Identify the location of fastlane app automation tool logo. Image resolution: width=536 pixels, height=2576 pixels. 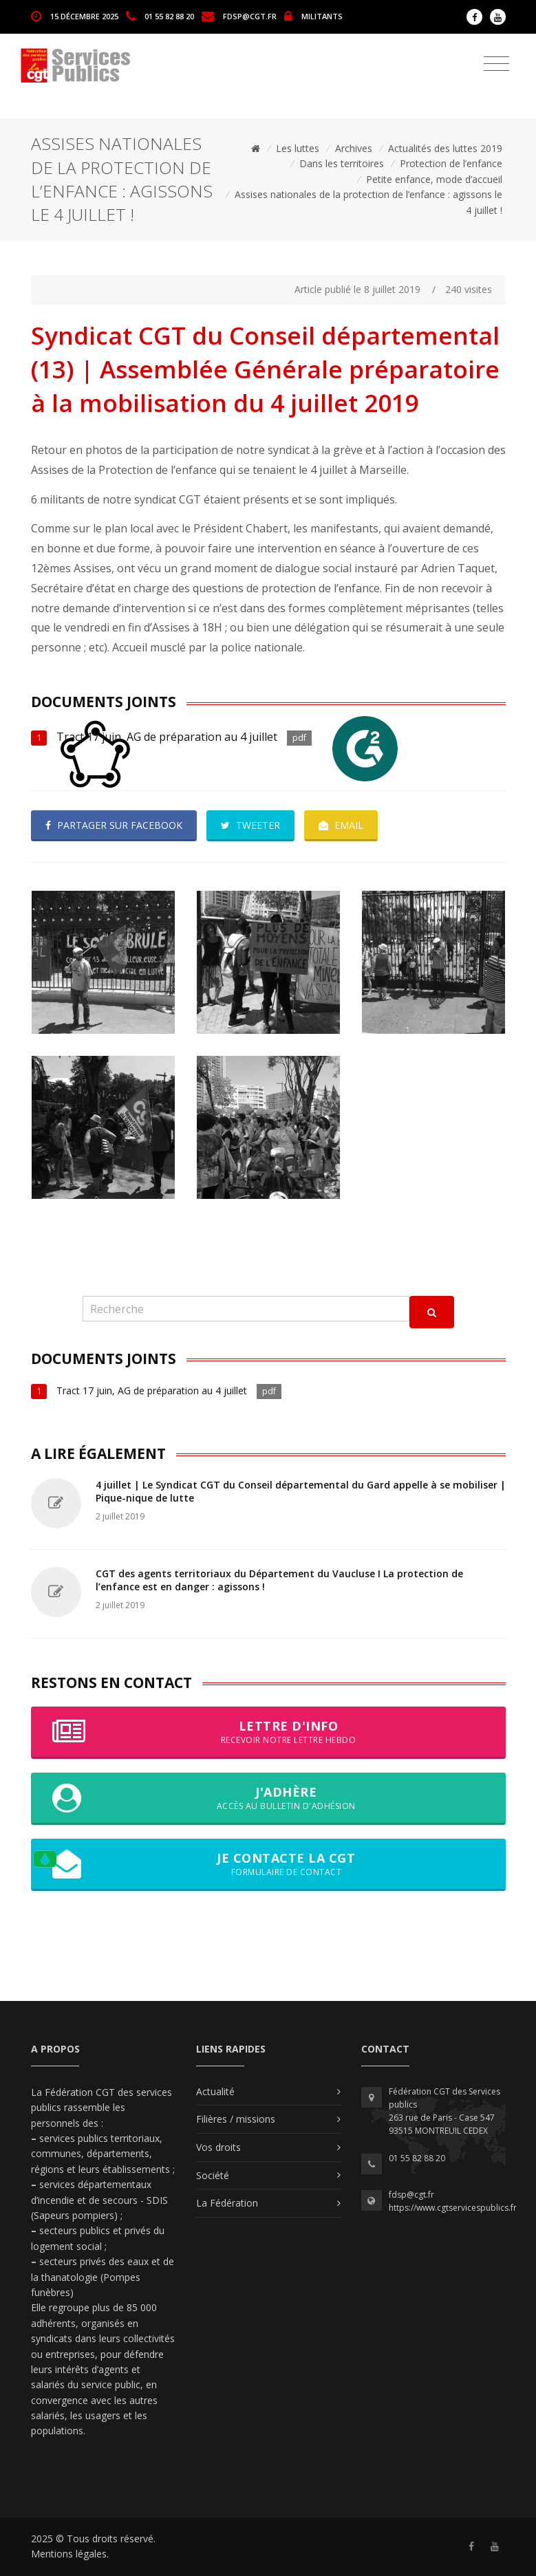
(95, 754).